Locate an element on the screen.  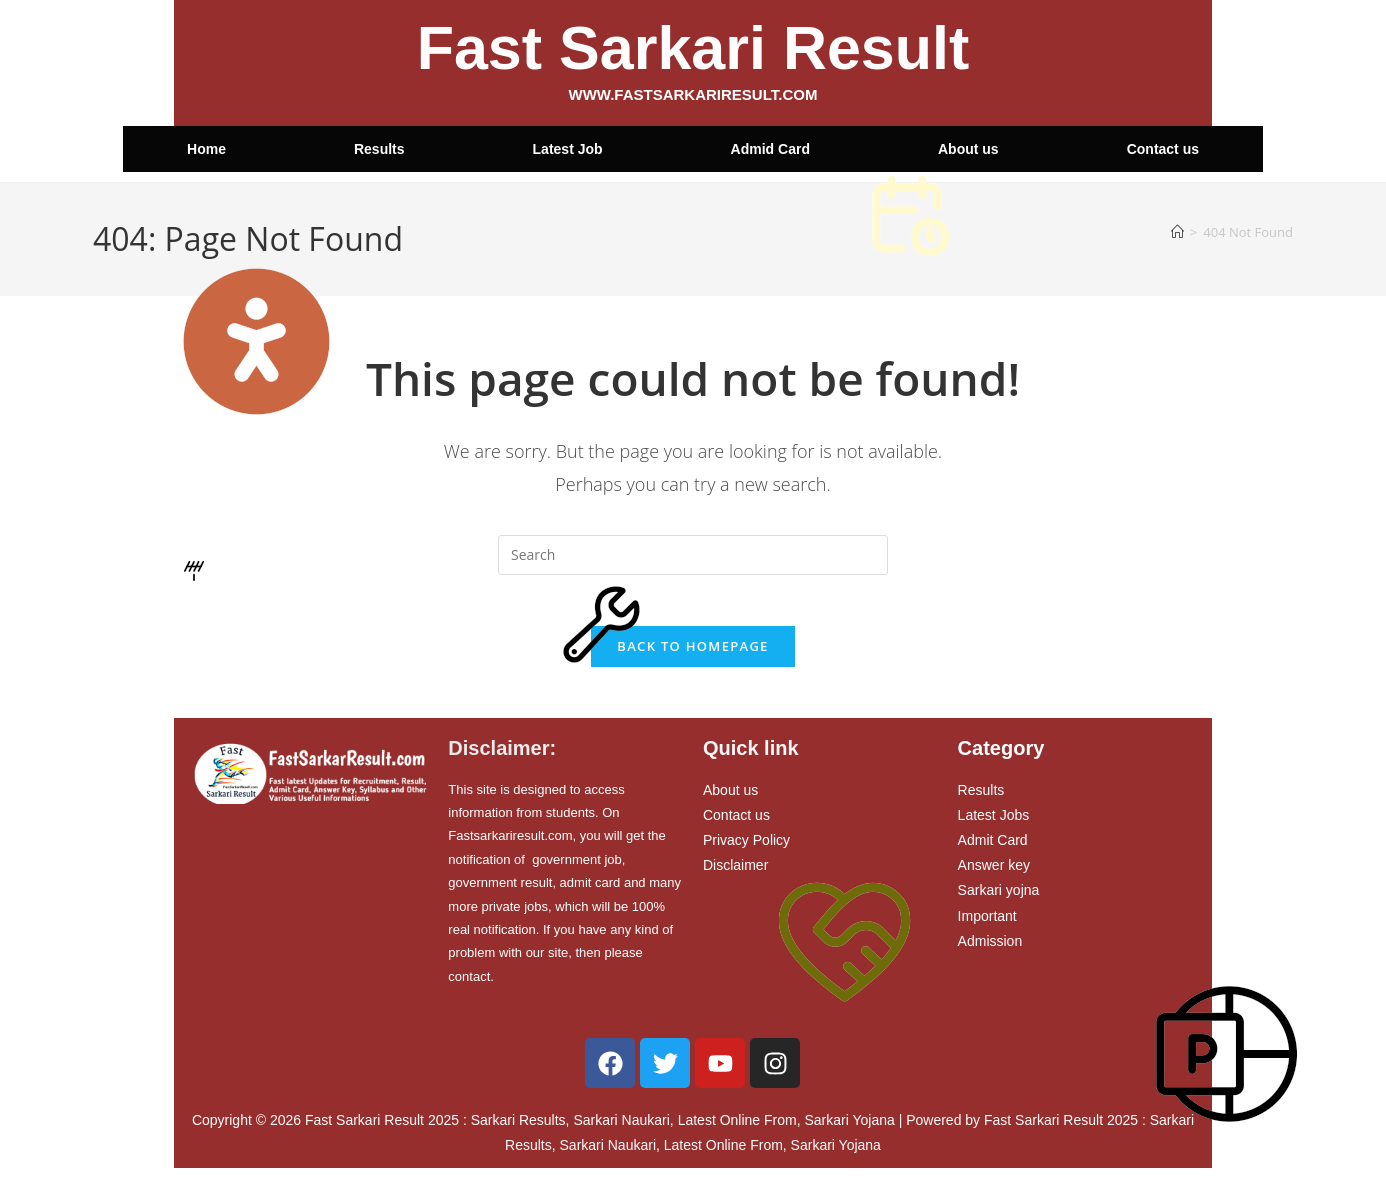
indicates accessibility features are available is located at coordinates (256, 341).